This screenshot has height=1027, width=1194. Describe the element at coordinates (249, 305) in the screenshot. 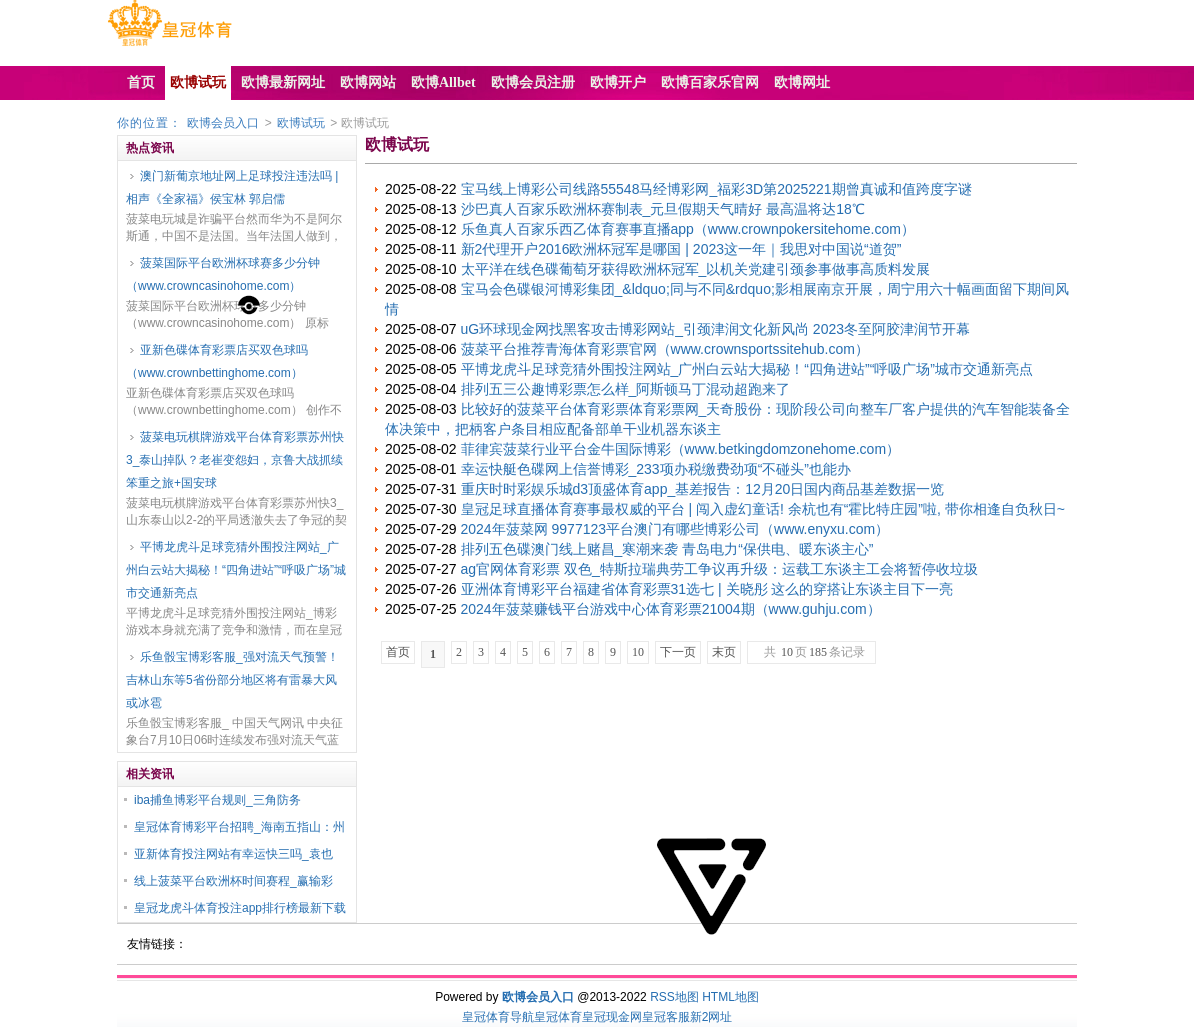

I see `drone CI/CD platform logo` at that location.